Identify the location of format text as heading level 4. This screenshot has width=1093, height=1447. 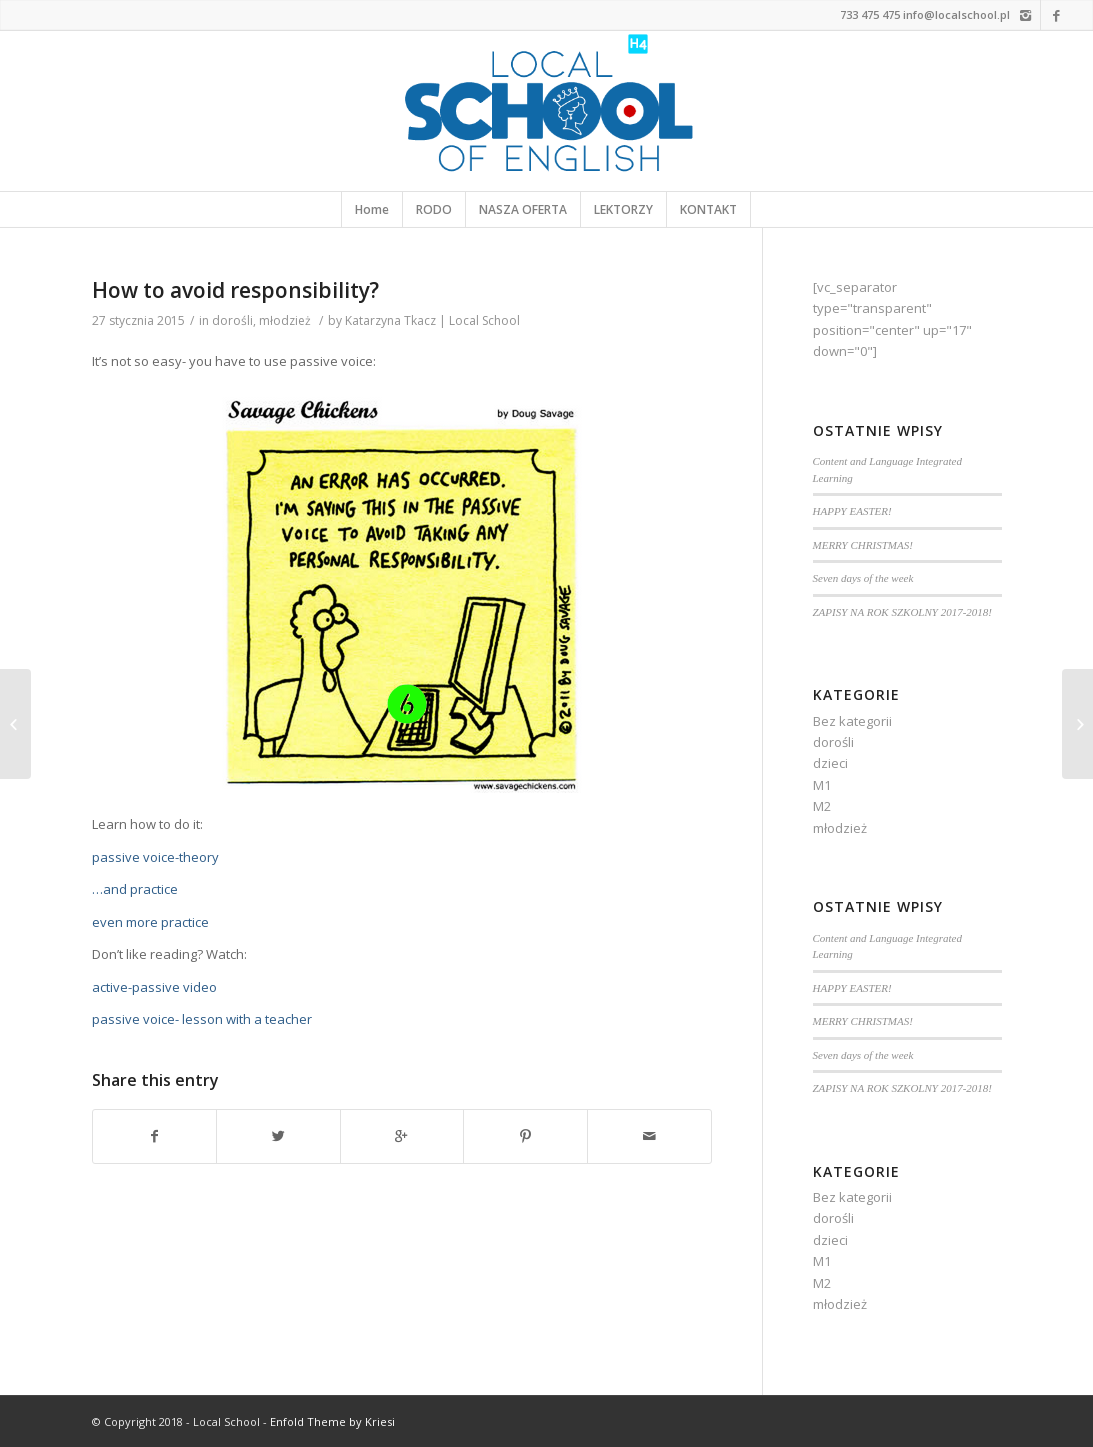
(638, 44).